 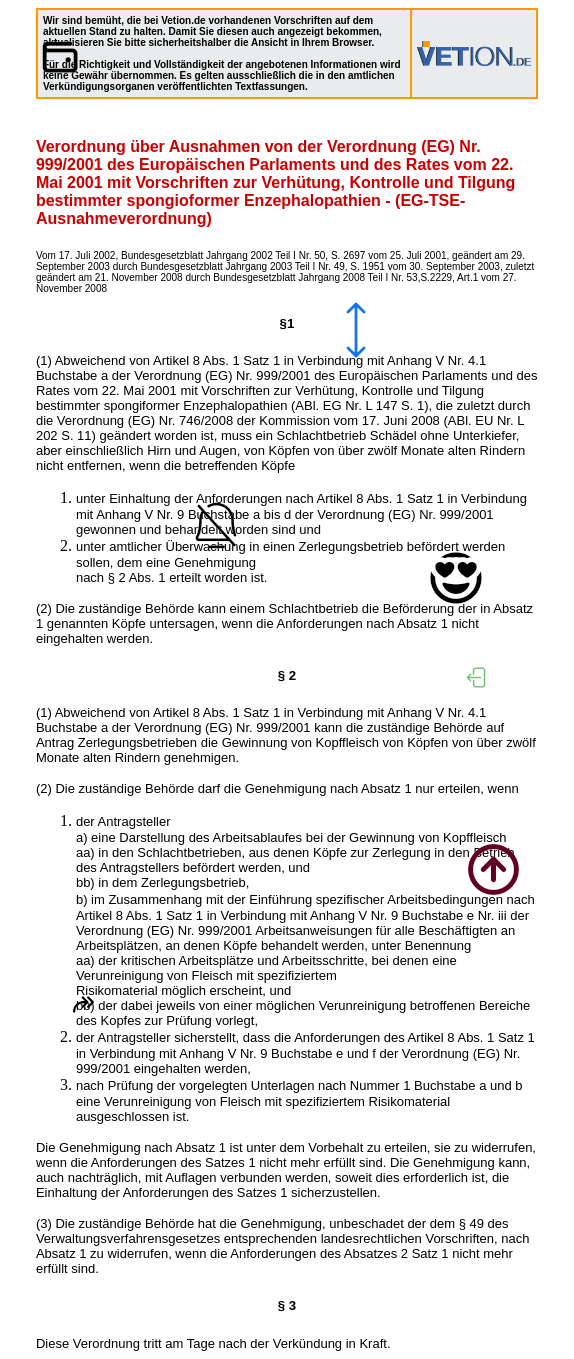 What do you see at coordinates (456, 578) in the screenshot?
I see `react with love or adoration` at bounding box center [456, 578].